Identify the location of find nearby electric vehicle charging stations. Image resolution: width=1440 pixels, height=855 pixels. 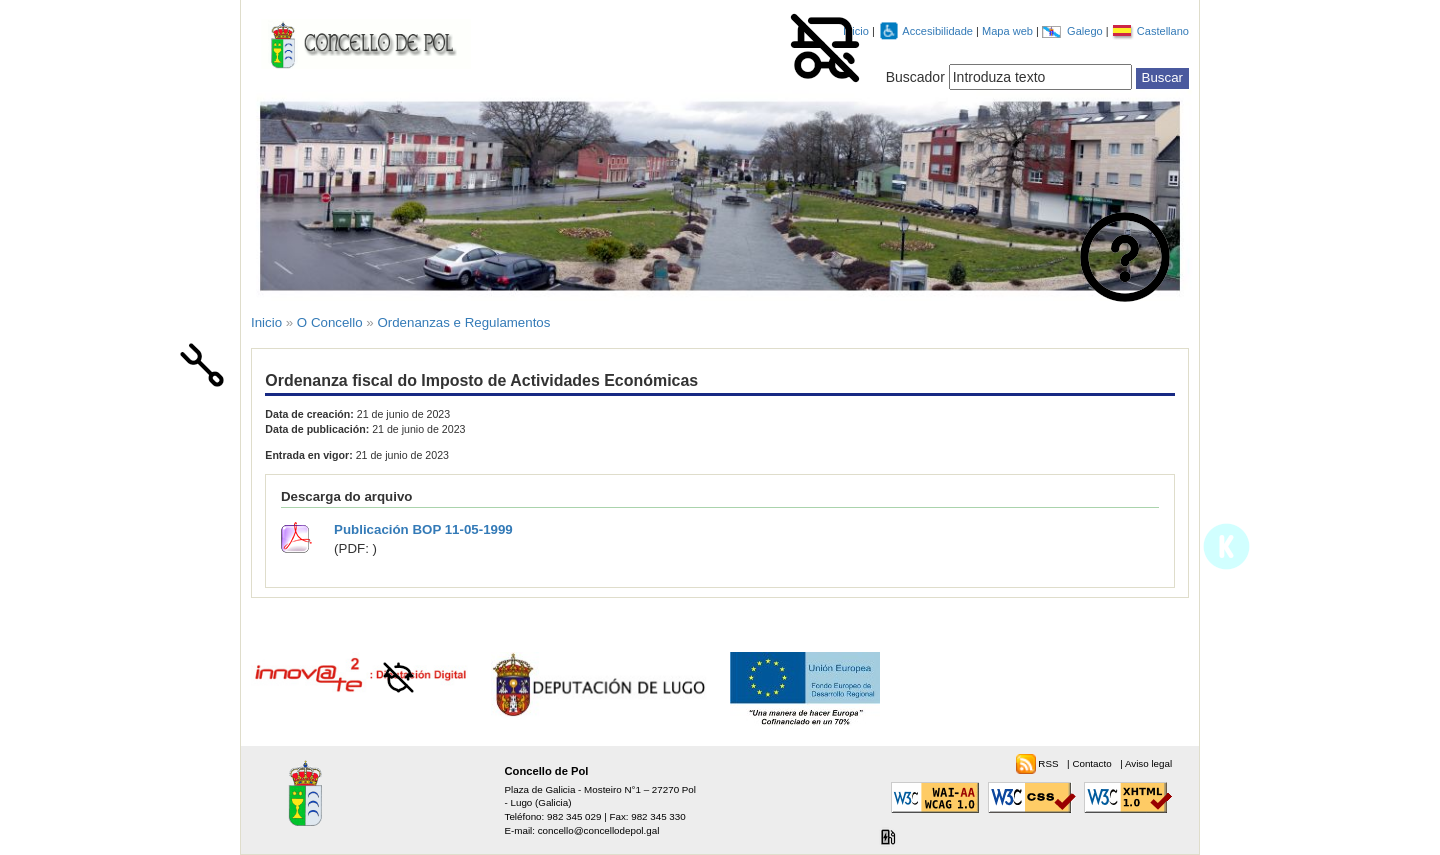
(888, 837).